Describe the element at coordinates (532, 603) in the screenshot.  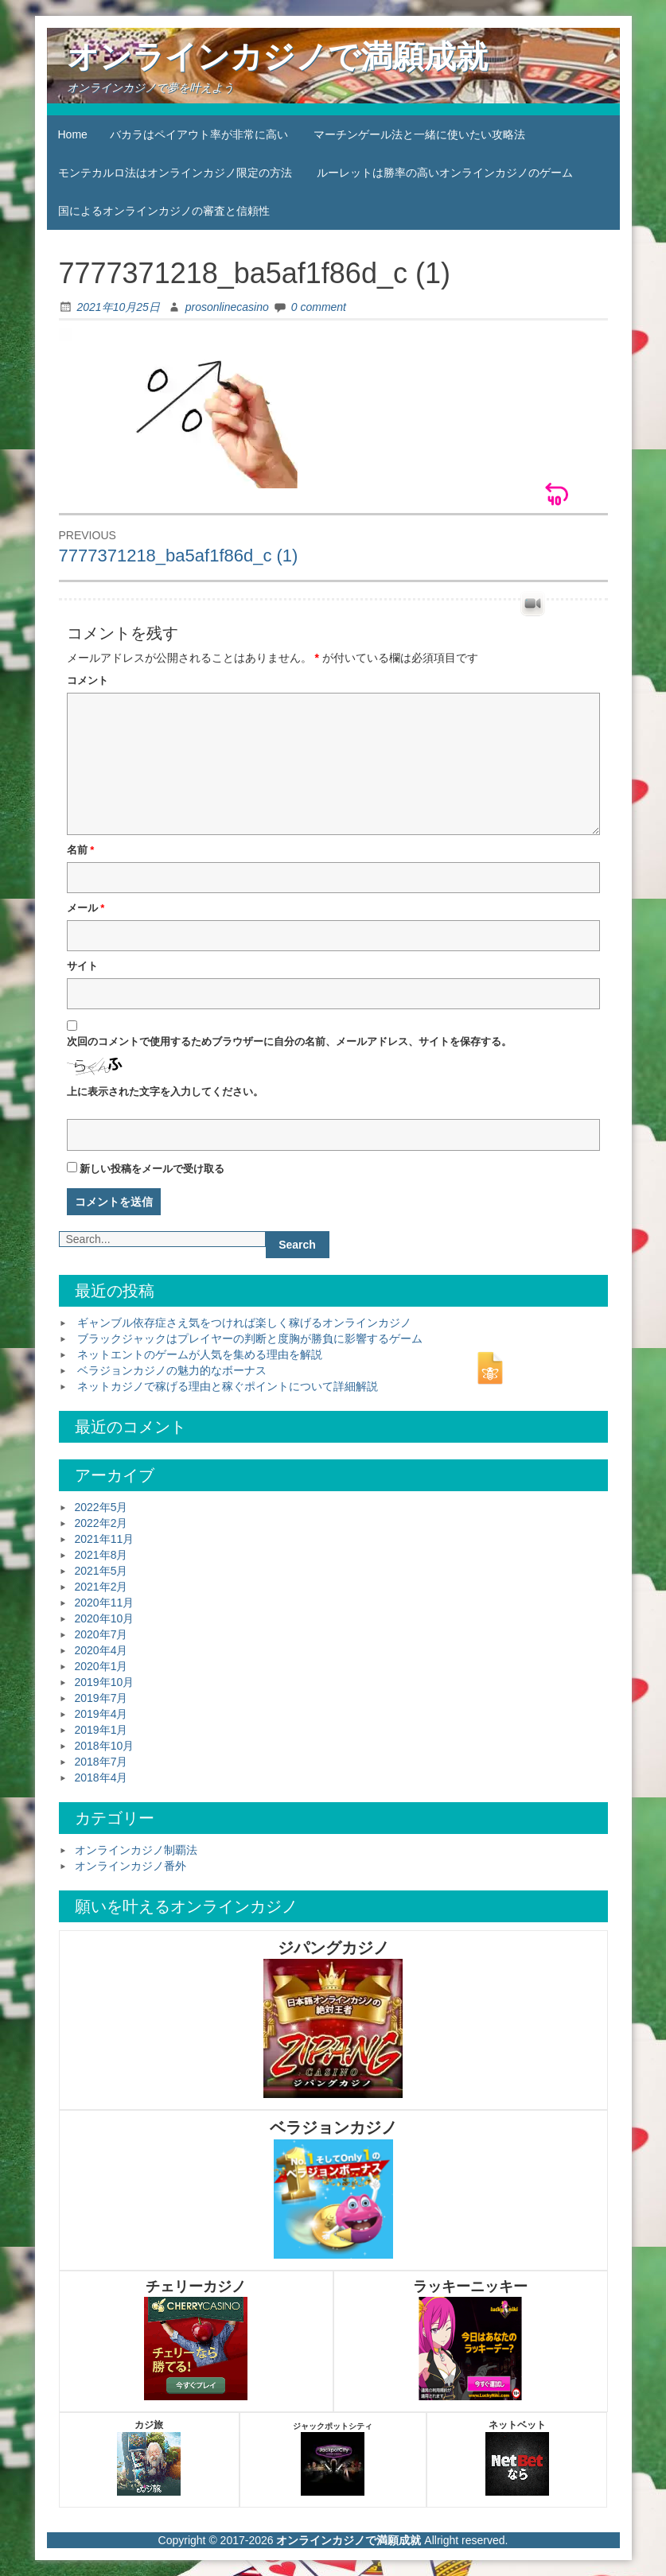
I see `open camera or start video recording` at that location.